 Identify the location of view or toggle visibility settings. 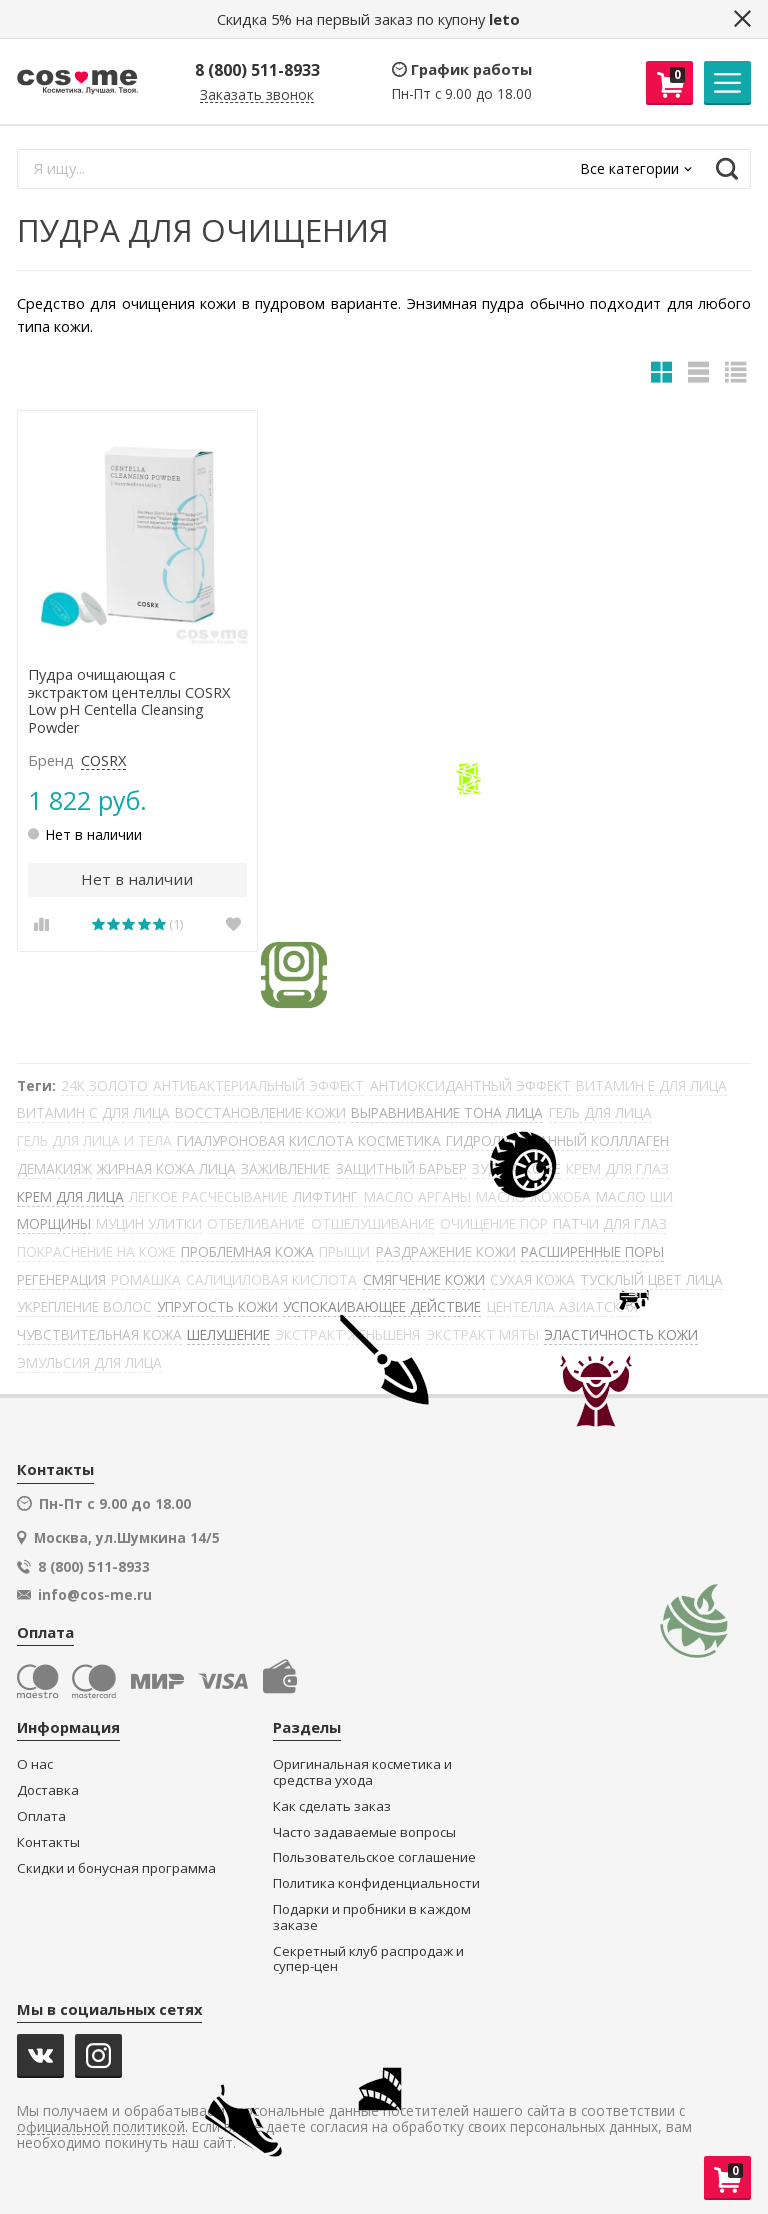
(523, 1165).